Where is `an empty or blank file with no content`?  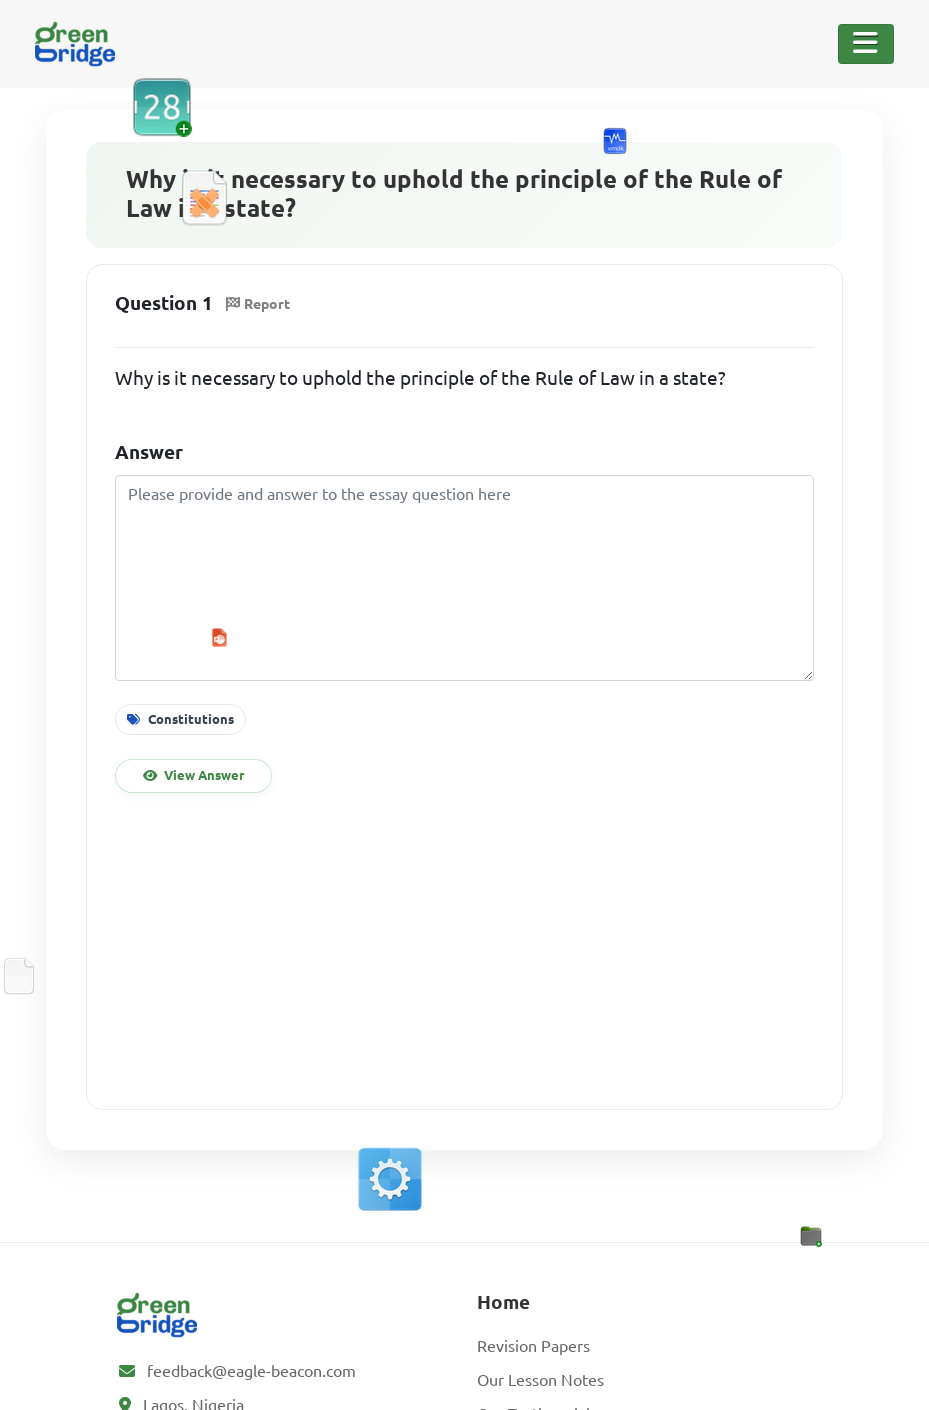
an empty or blank file with no content is located at coordinates (19, 976).